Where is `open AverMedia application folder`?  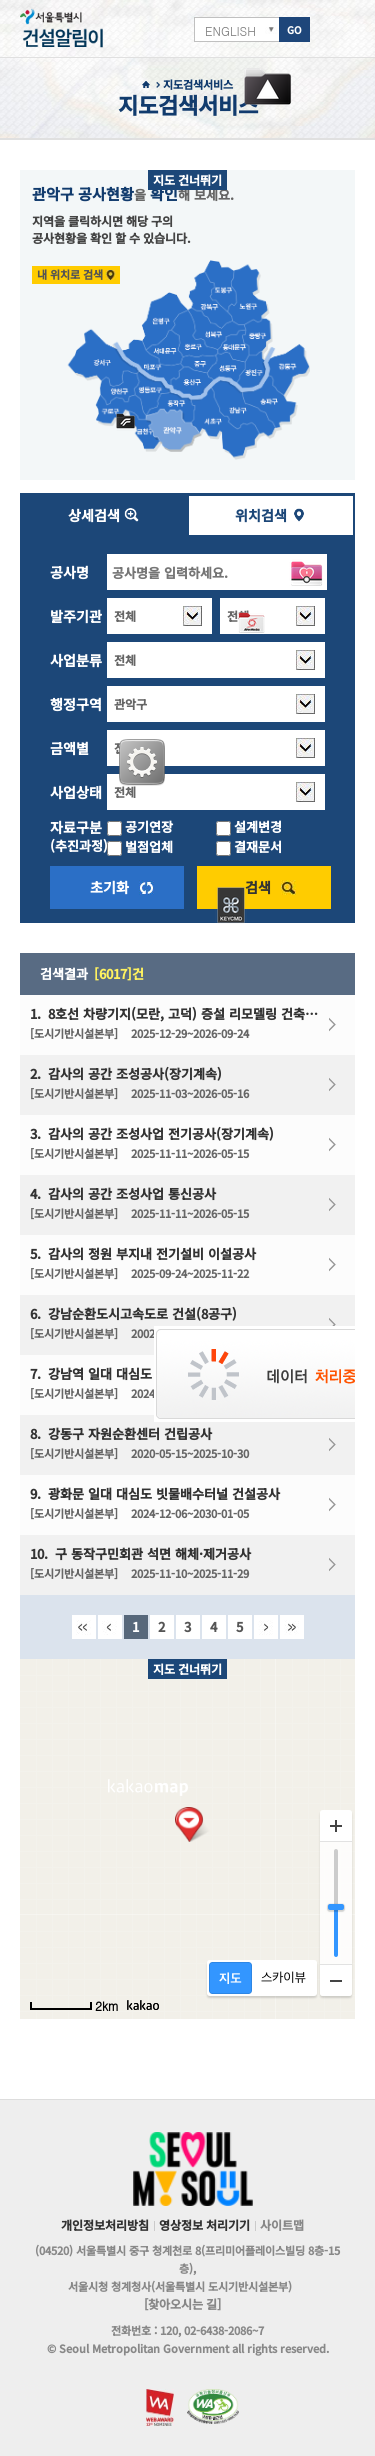 open AverMedia application folder is located at coordinates (251, 623).